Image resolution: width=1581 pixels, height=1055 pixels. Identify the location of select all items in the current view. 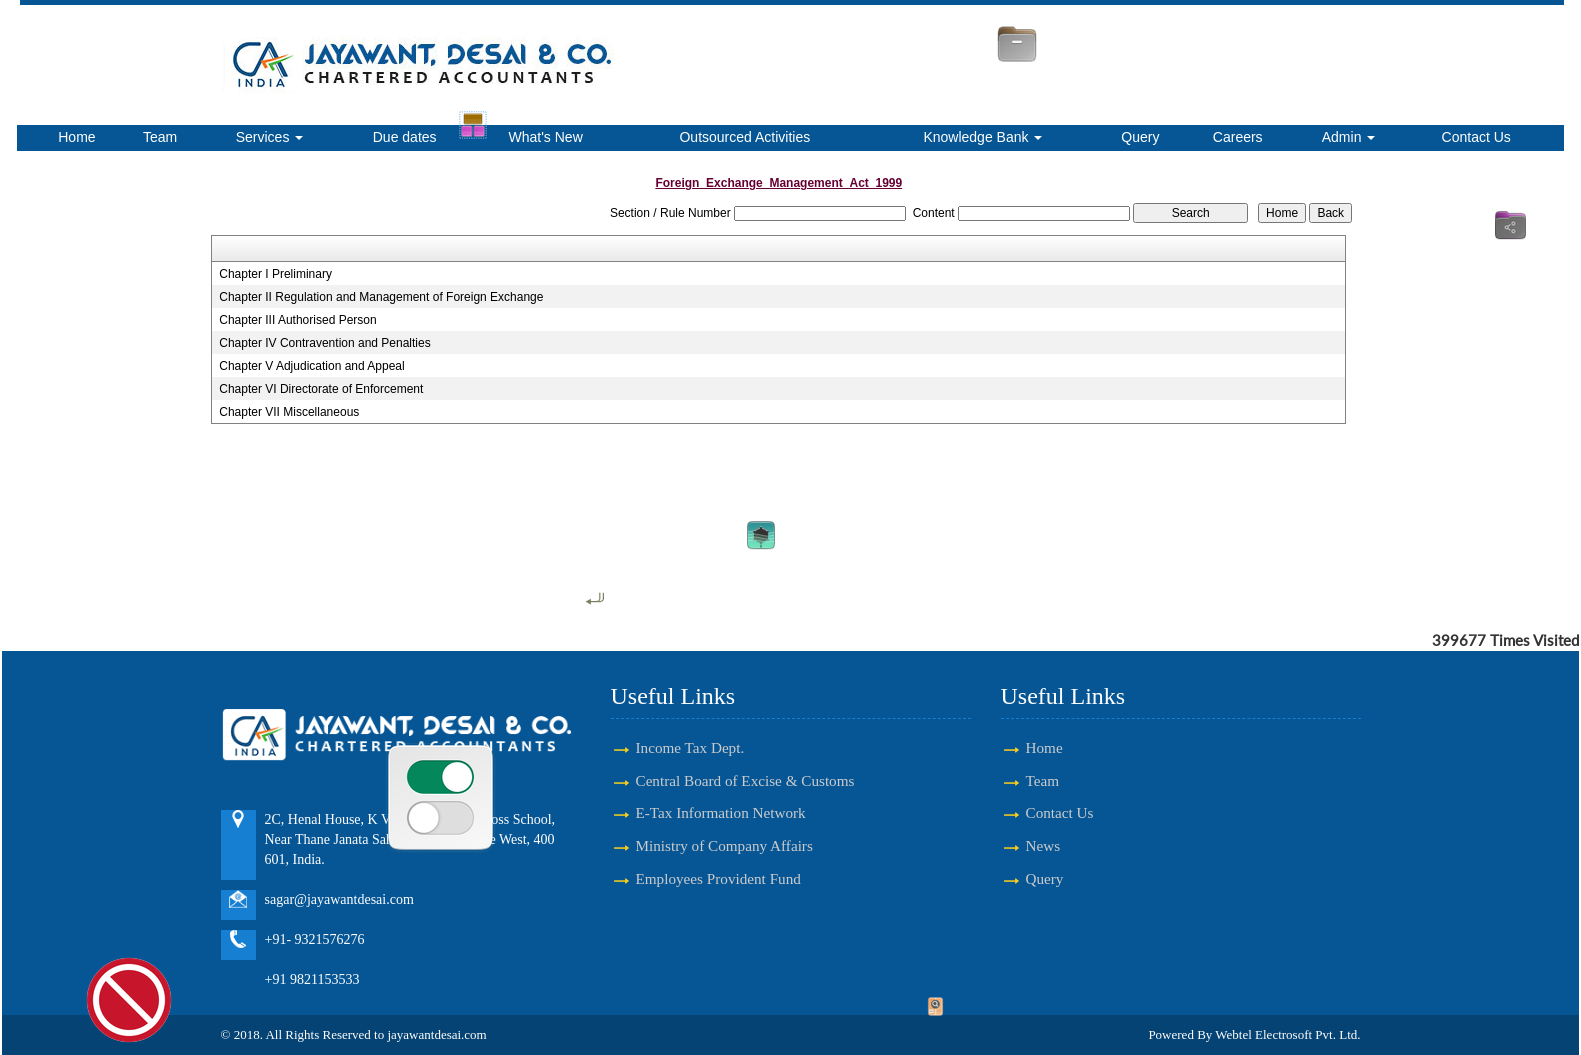
(473, 125).